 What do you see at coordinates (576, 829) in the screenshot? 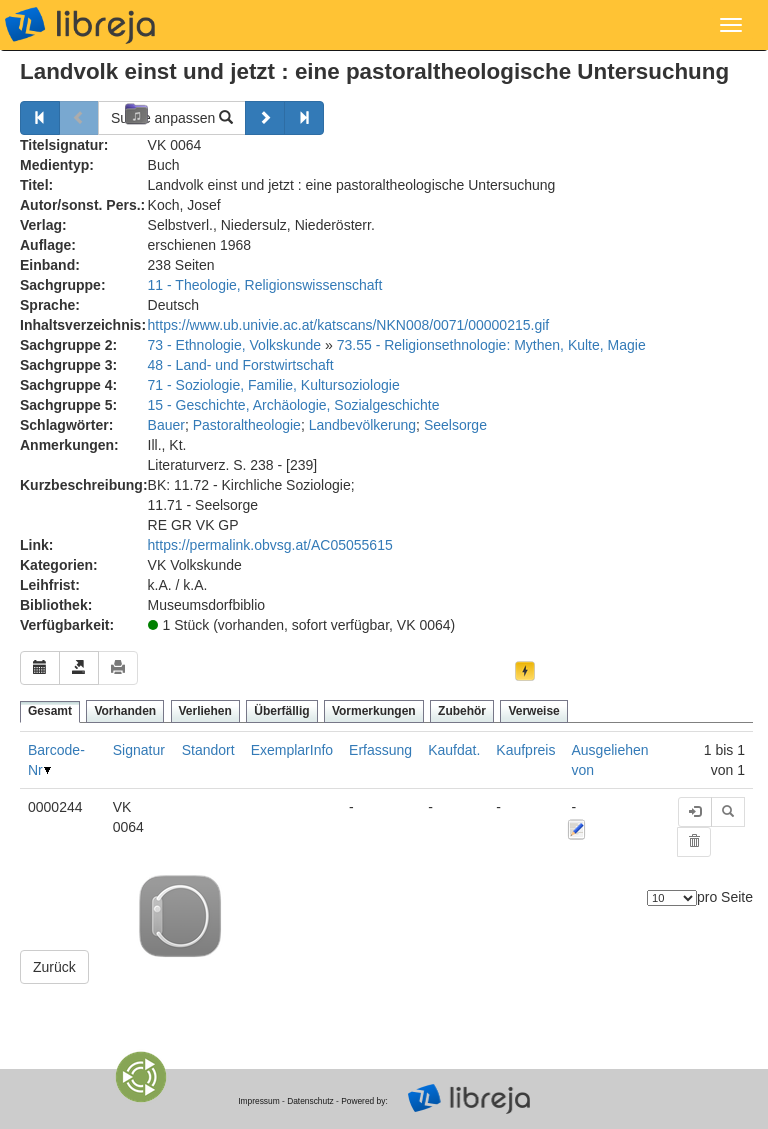
I see `open gedit text editor` at bounding box center [576, 829].